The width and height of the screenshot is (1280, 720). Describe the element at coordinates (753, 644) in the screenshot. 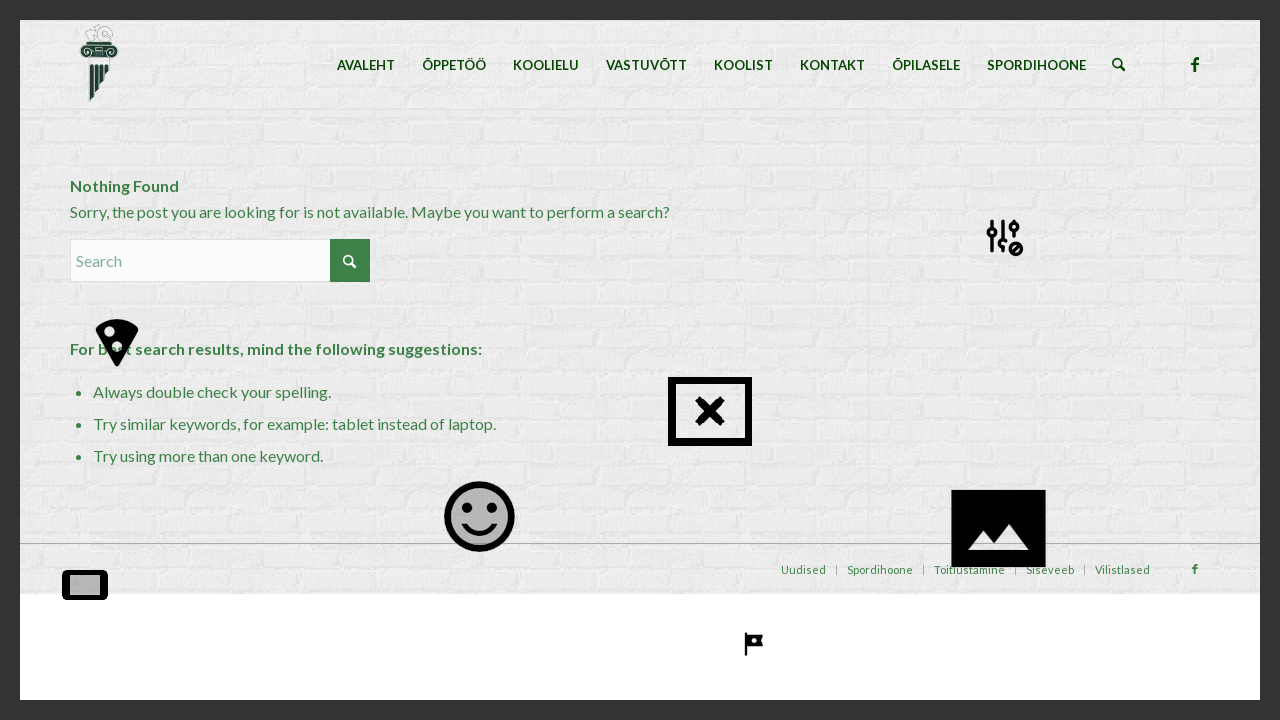

I see `start a guided tour or walkthrough` at that location.